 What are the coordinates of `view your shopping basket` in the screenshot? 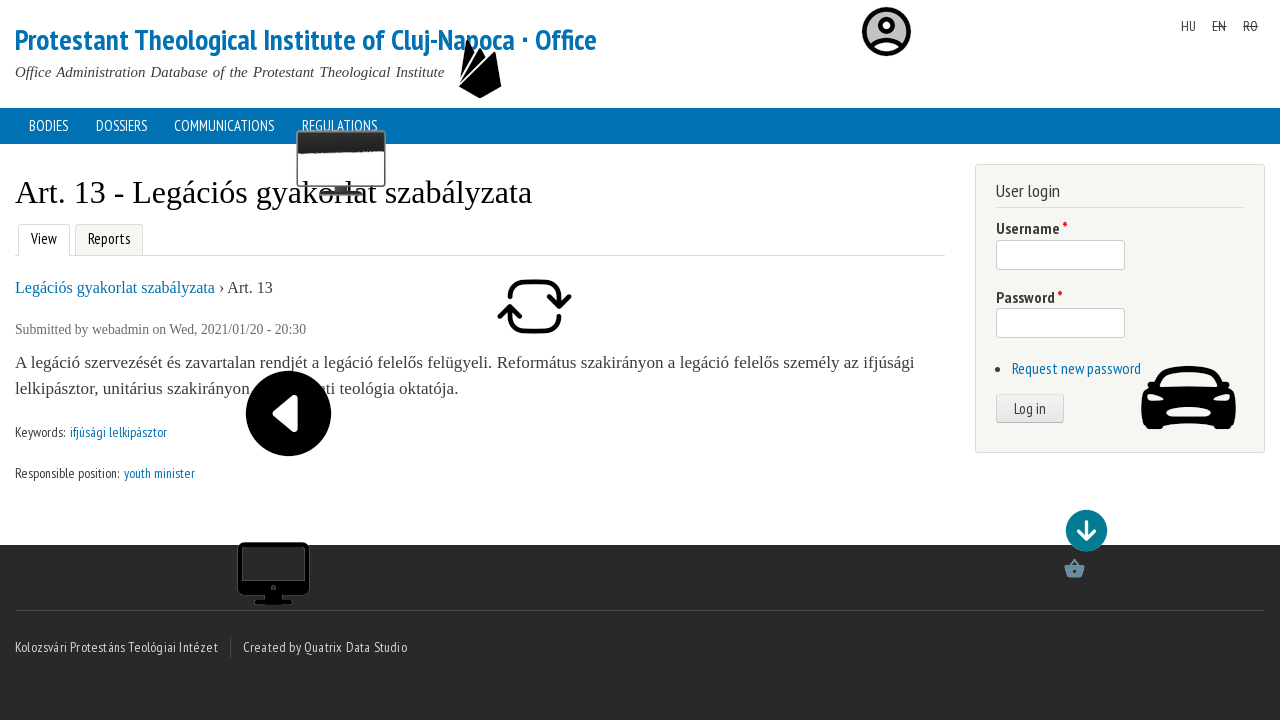 It's located at (1074, 568).